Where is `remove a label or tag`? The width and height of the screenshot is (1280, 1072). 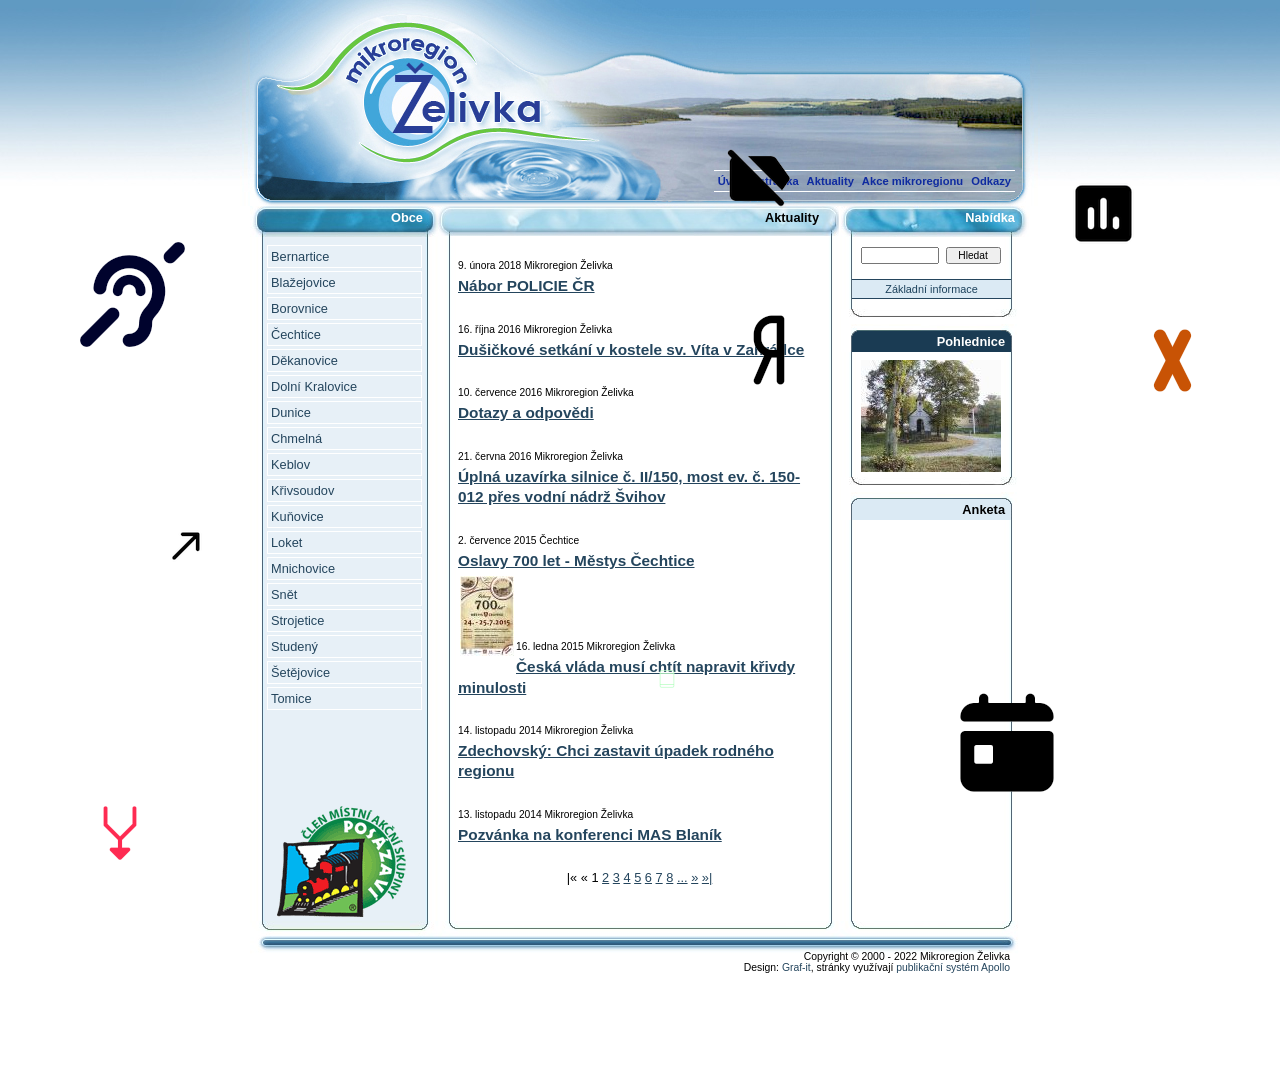 remove a label or tag is located at coordinates (758, 178).